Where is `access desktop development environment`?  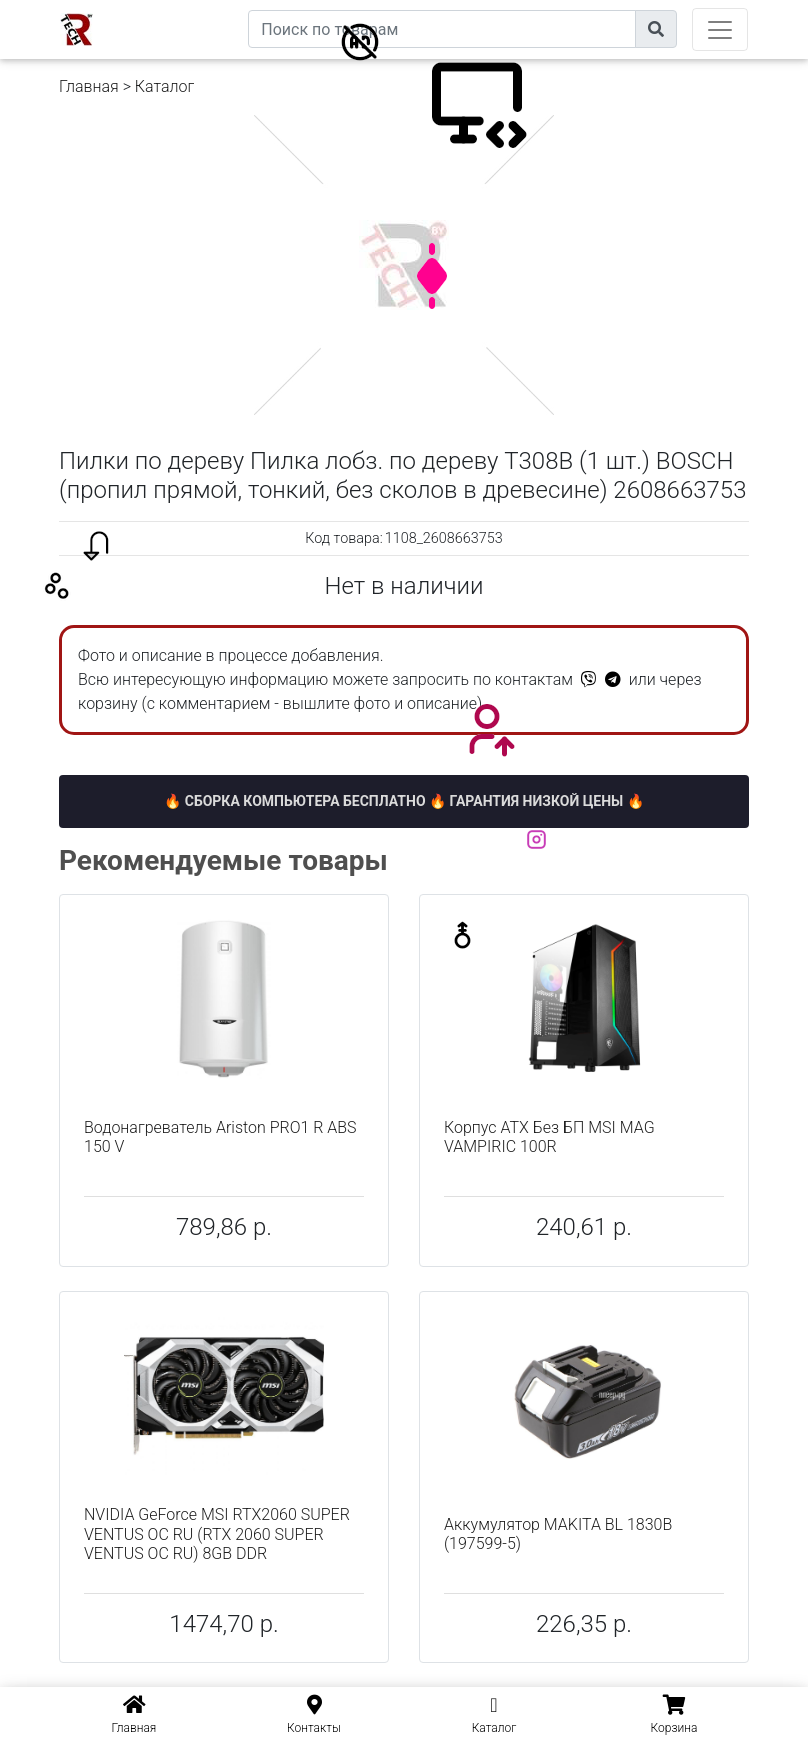
access desktop development environment is located at coordinates (477, 103).